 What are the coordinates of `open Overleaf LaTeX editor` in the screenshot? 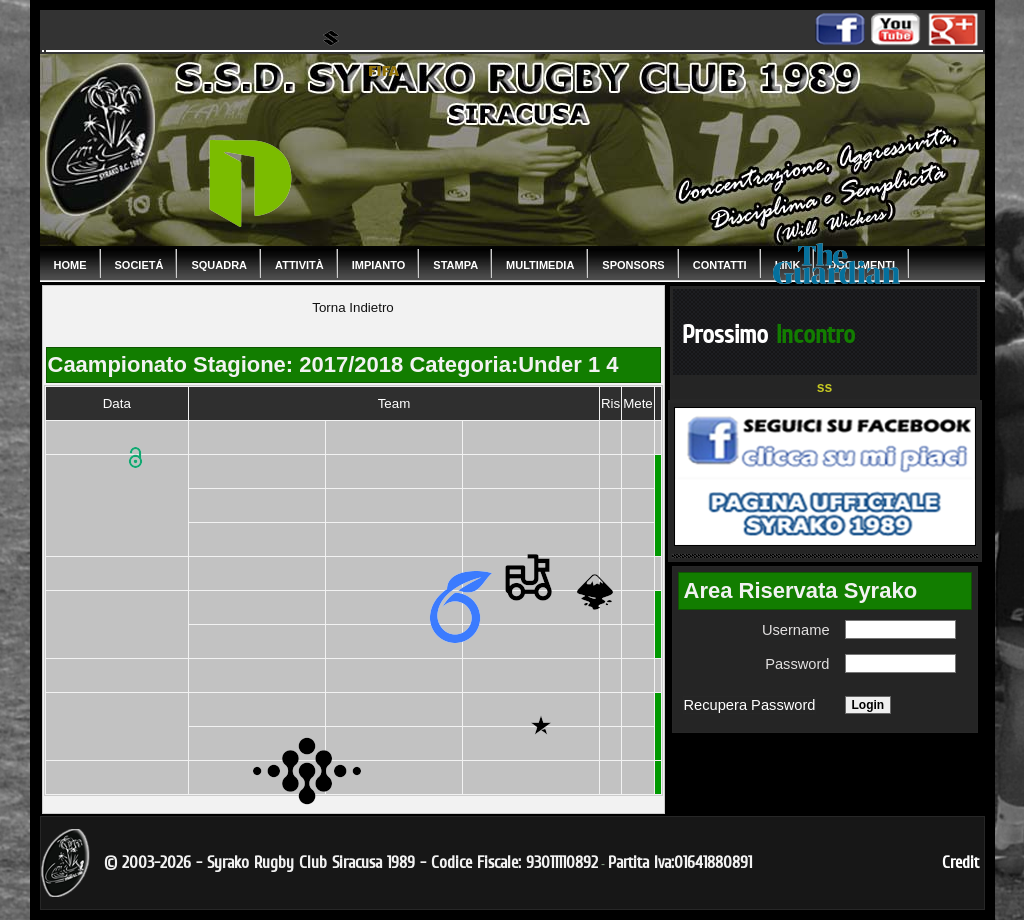 It's located at (461, 607).